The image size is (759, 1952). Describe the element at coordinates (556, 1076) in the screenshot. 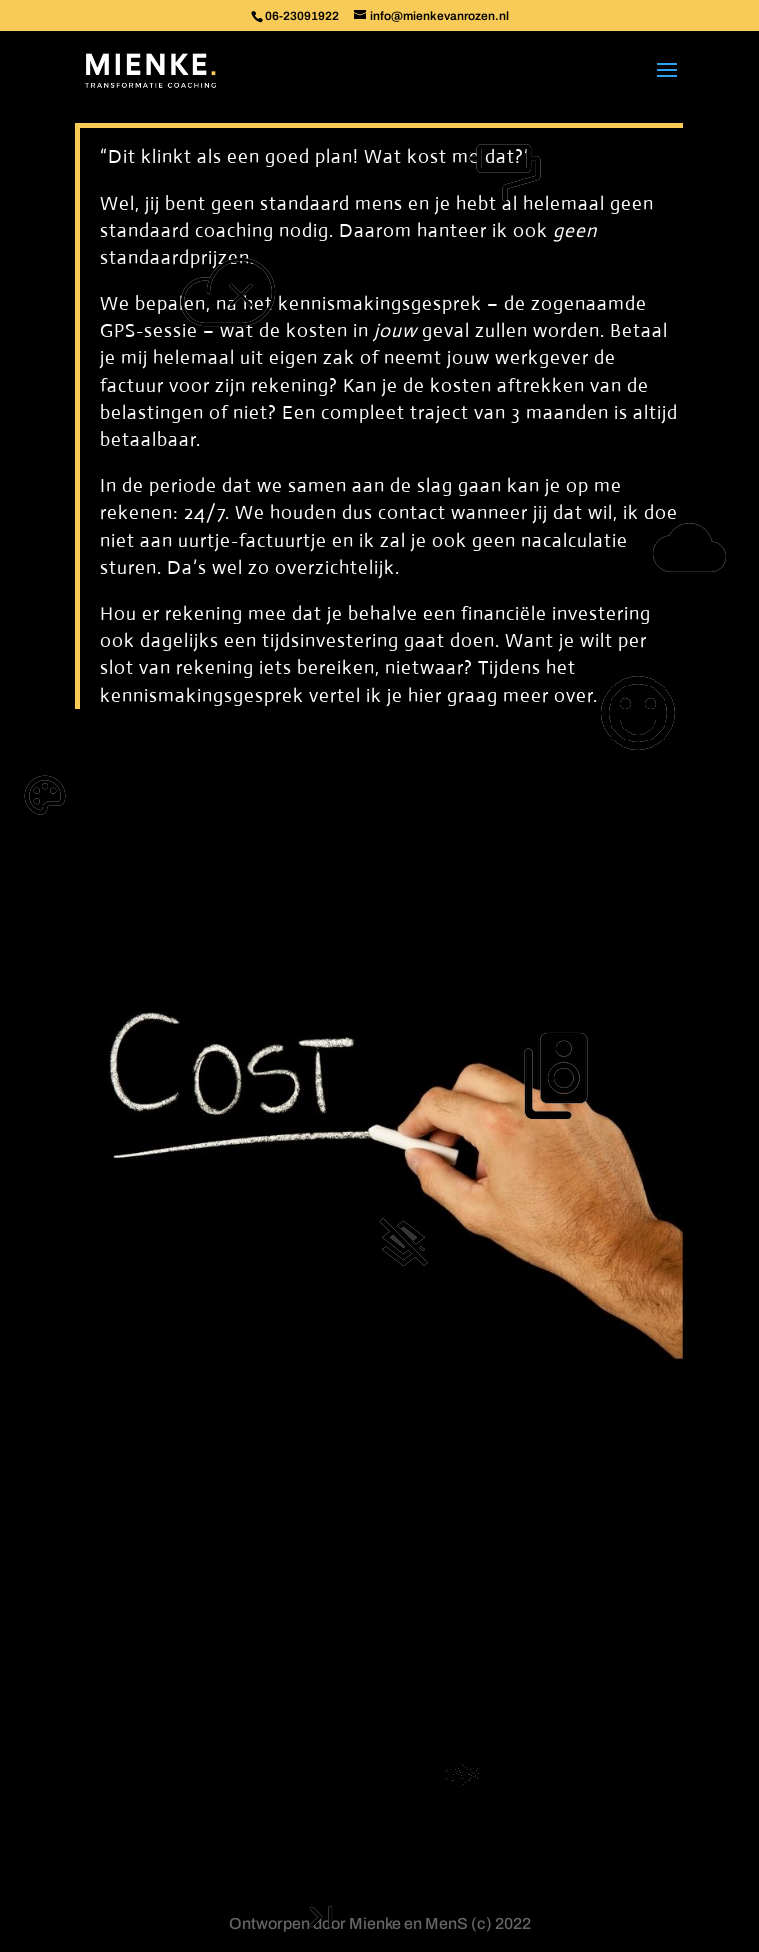

I see `access speaker group settings` at that location.